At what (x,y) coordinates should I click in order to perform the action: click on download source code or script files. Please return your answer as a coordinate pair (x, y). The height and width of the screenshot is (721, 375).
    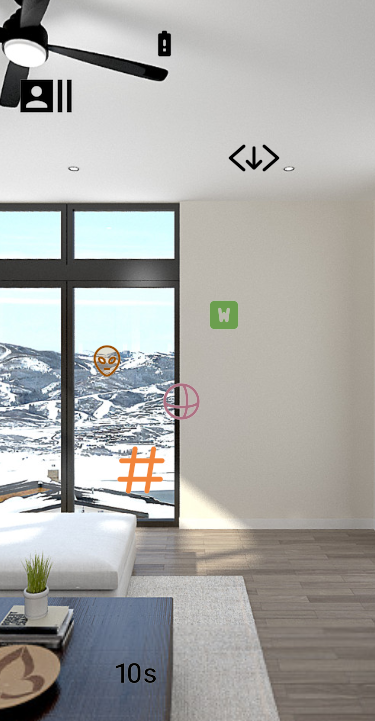
    Looking at the image, I should click on (254, 158).